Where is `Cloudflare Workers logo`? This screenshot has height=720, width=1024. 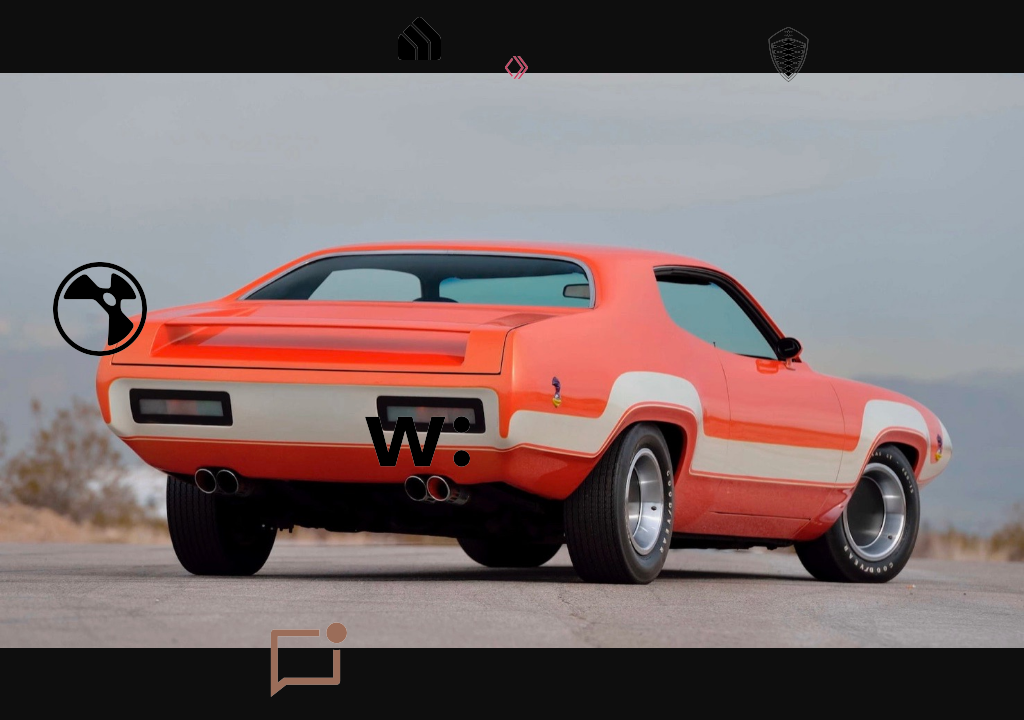
Cloudflare Workers logo is located at coordinates (516, 67).